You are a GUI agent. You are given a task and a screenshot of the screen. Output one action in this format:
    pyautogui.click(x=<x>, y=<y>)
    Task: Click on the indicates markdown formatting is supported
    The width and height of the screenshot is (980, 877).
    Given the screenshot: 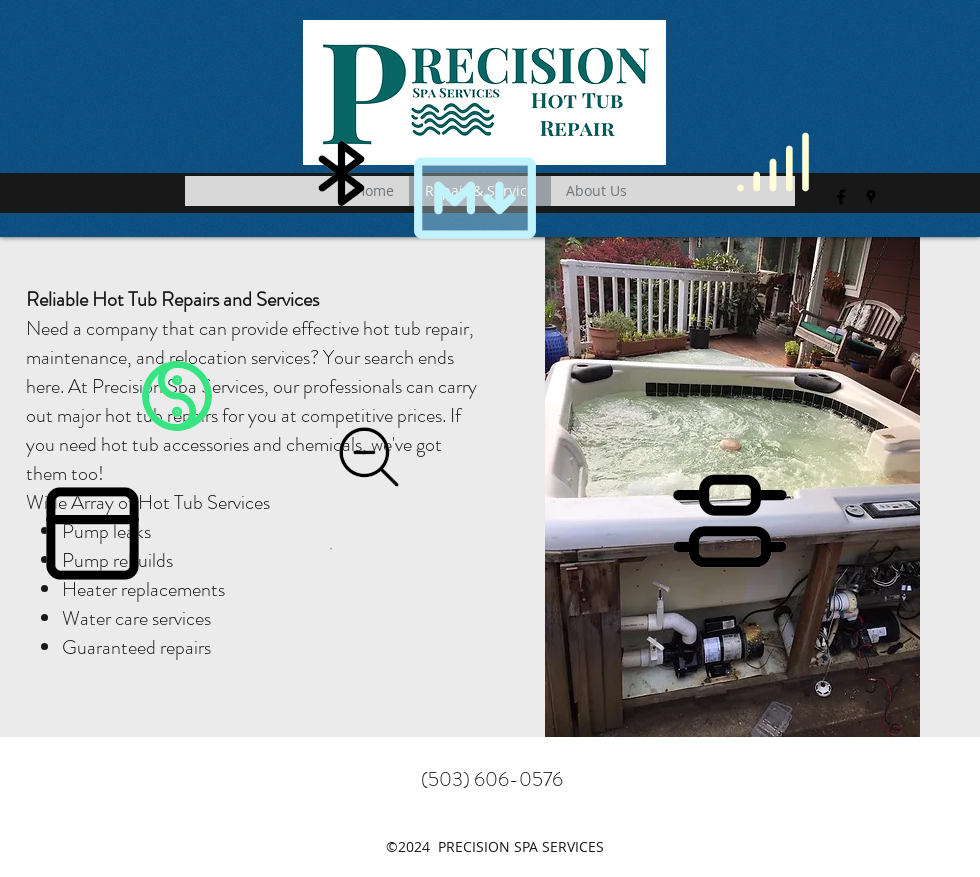 What is the action you would take?
    pyautogui.click(x=475, y=198)
    